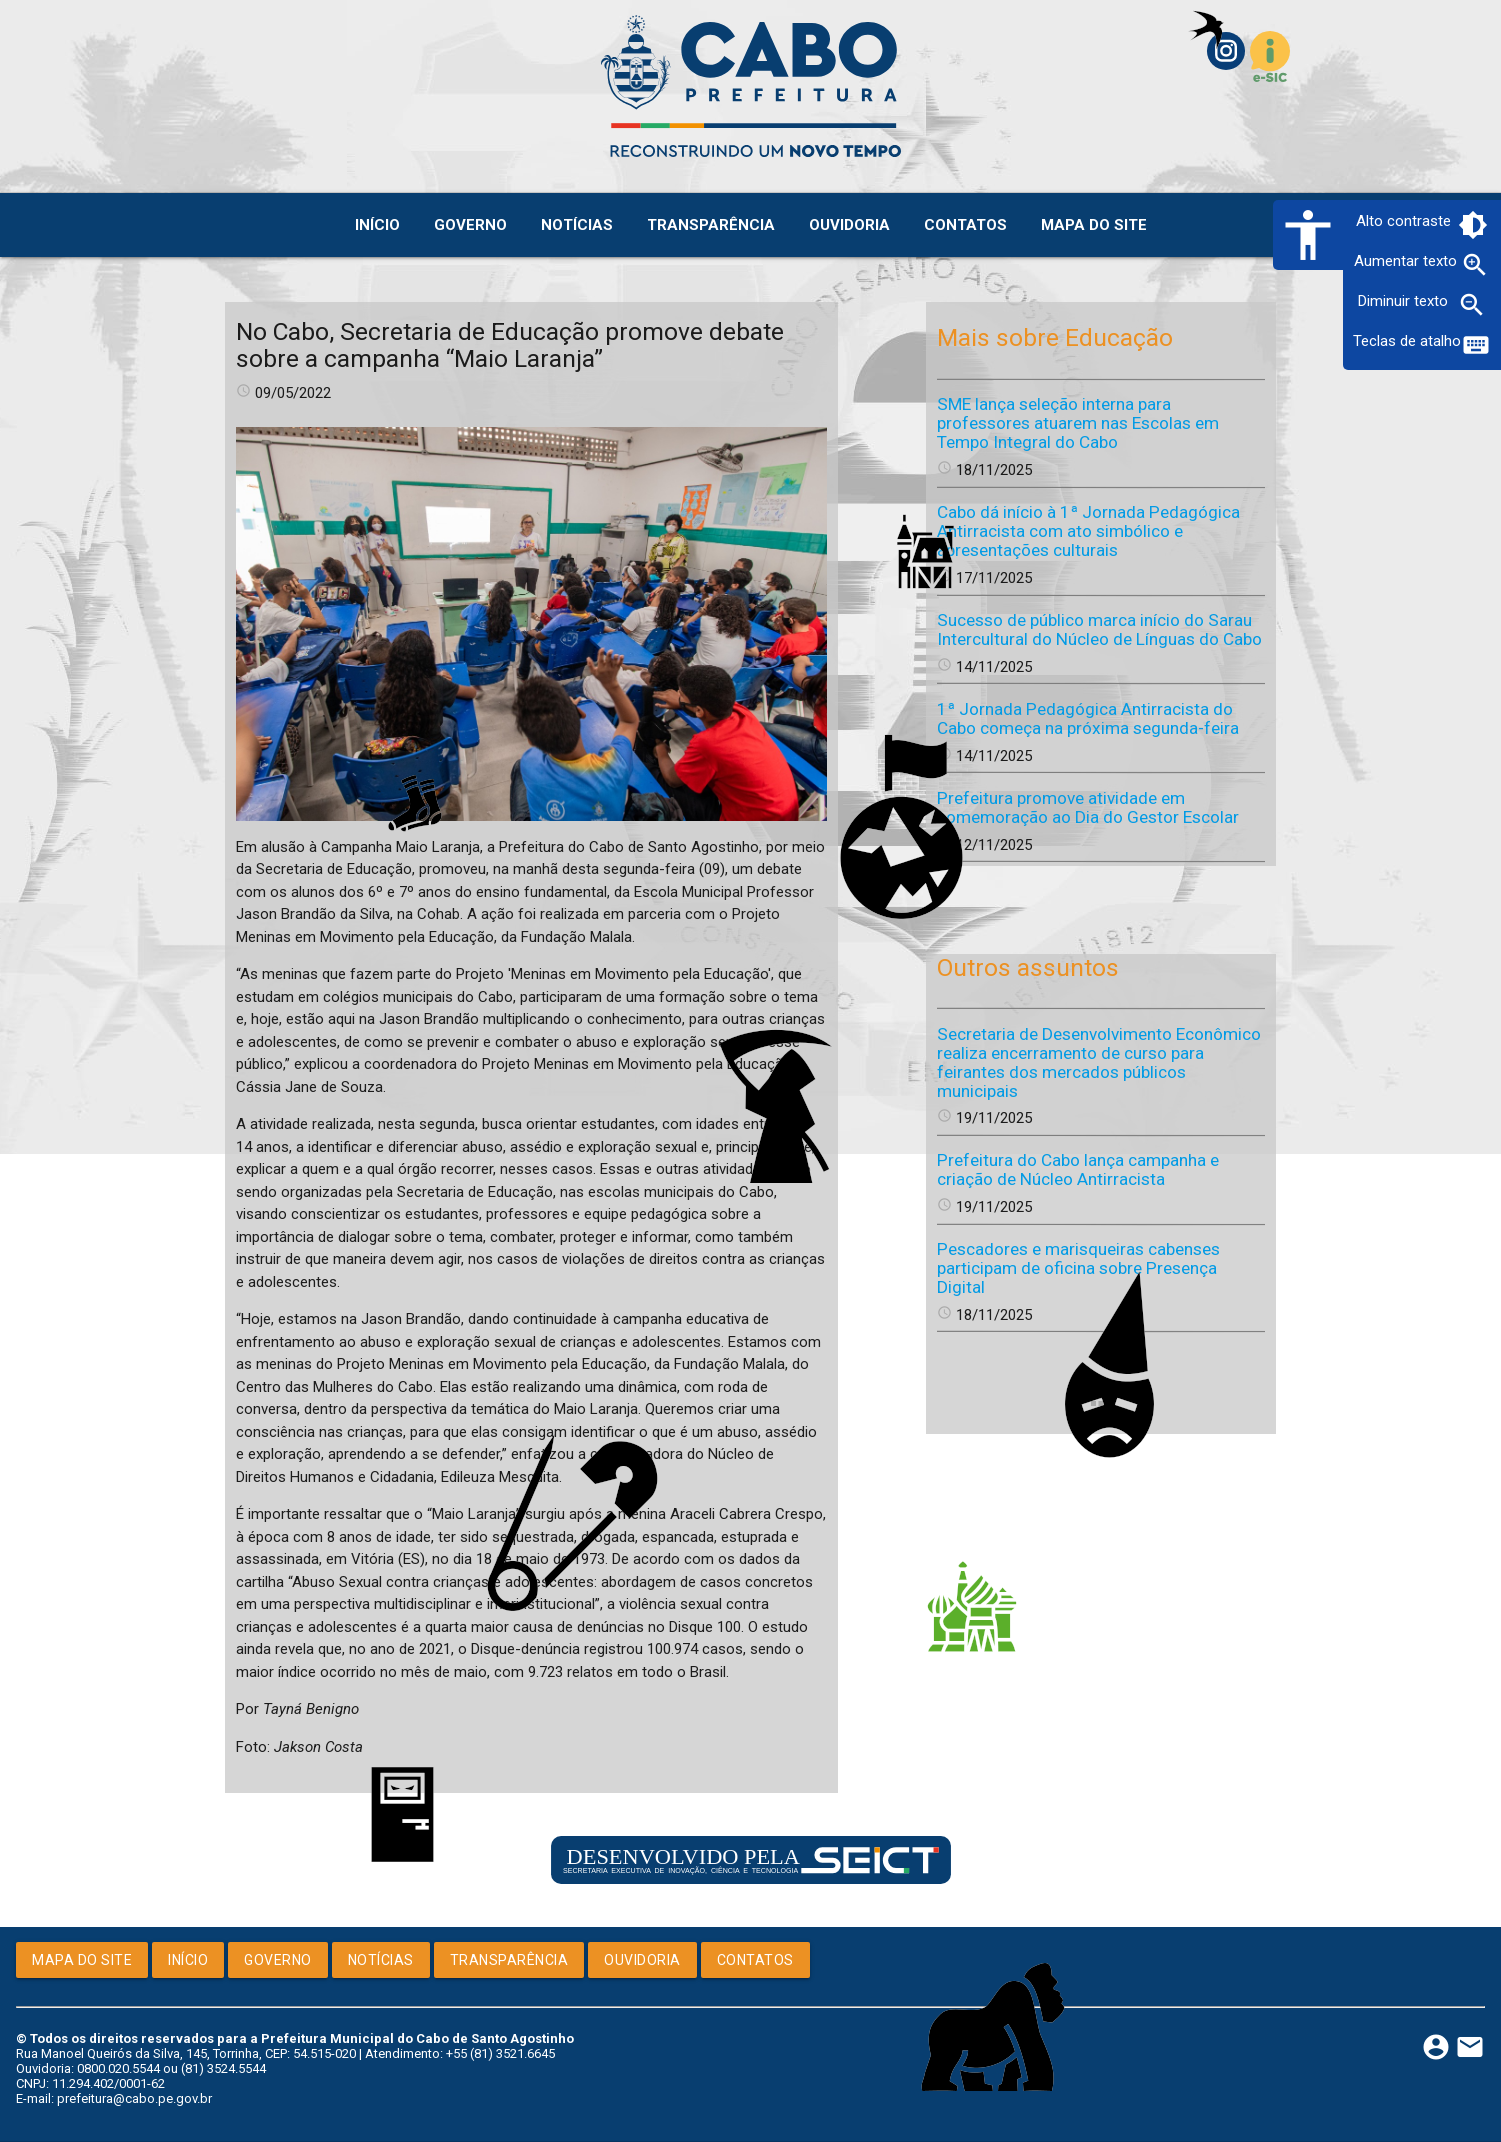 The width and height of the screenshot is (1501, 2142). What do you see at coordinates (415, 803) in the screenshot?
I see `browse socks or hosiery products` at bounding box center [415, 803].